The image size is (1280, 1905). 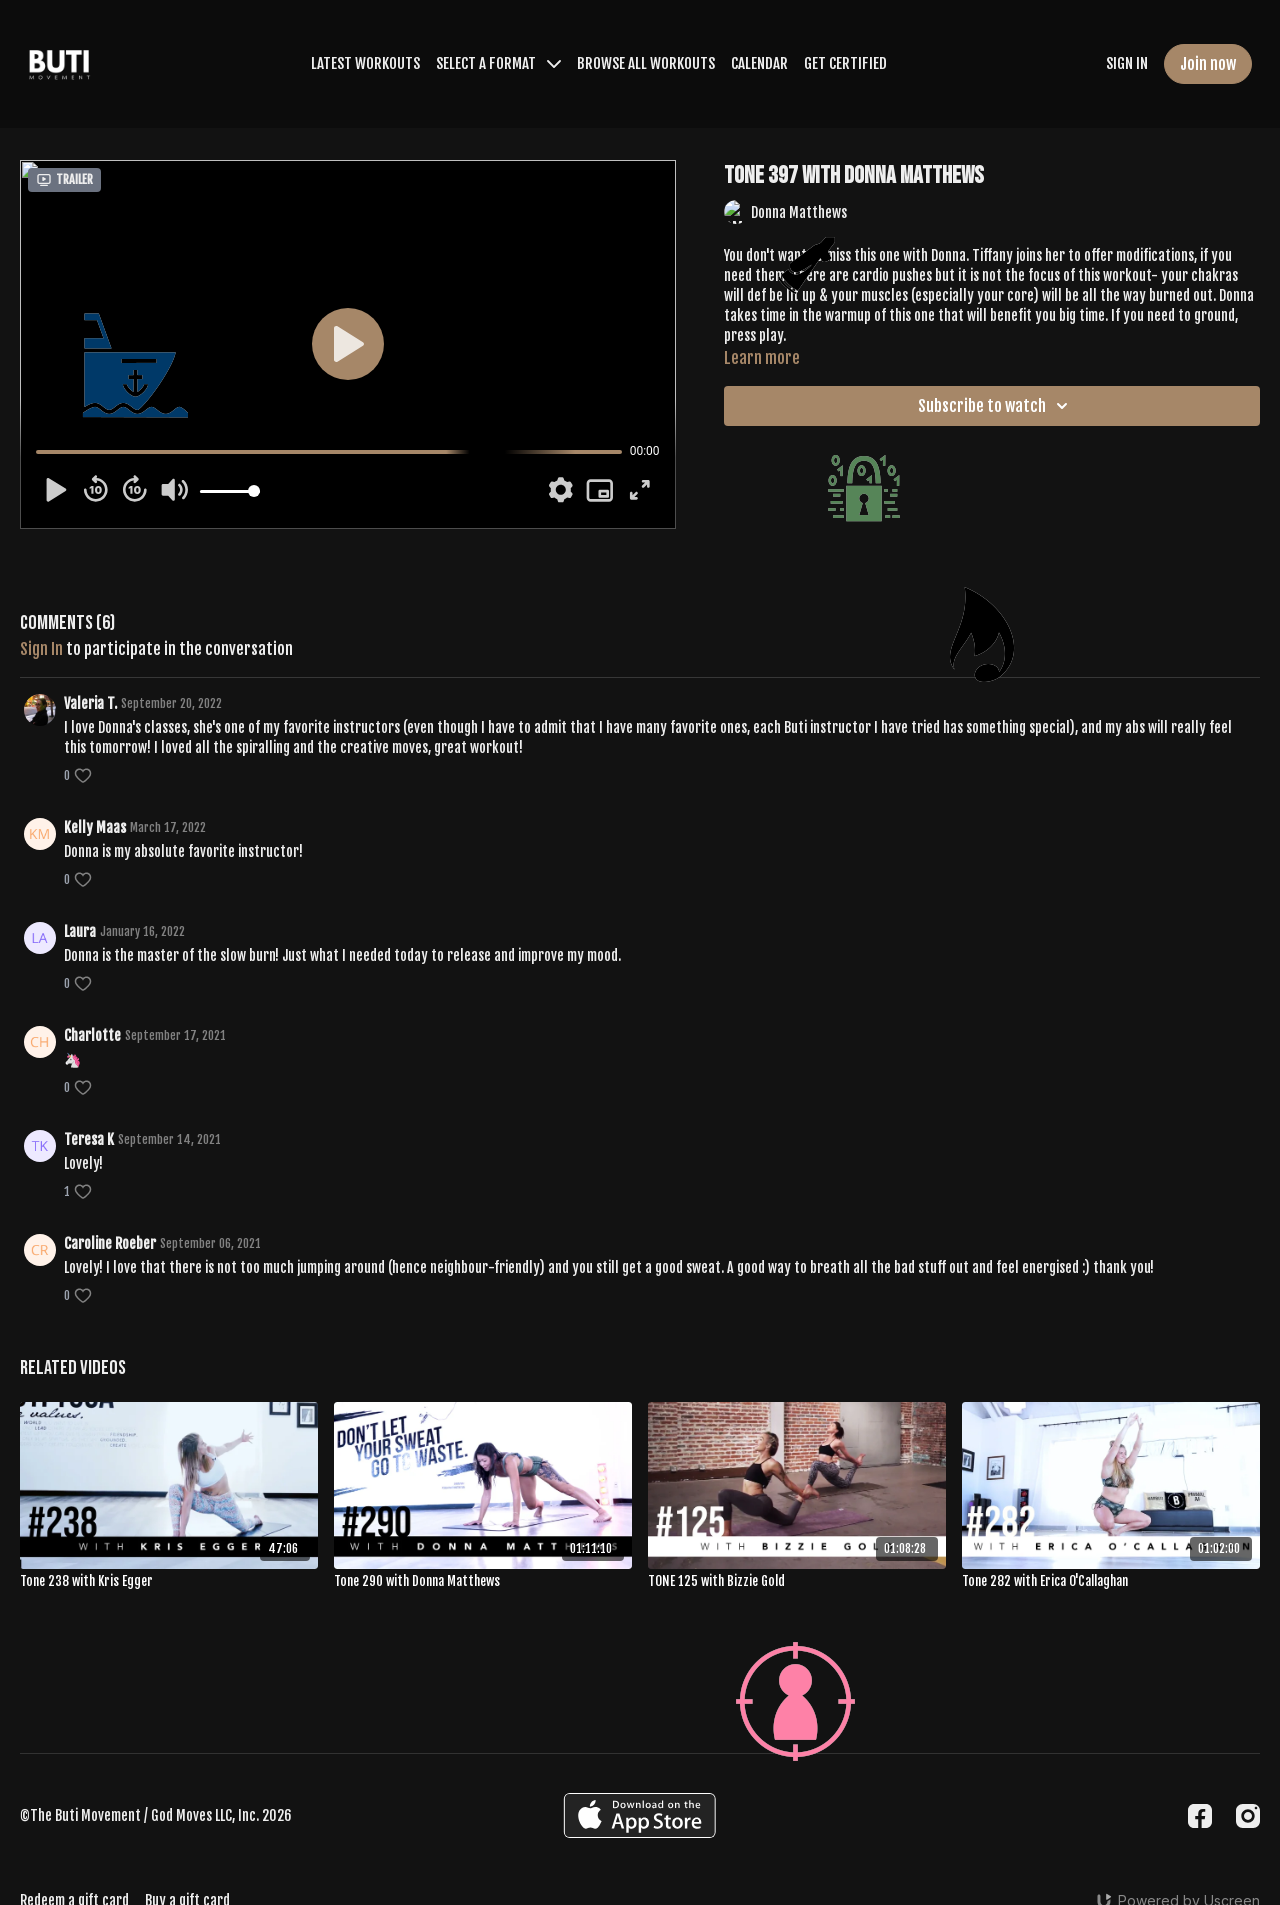 What do you see at coordinates (864, 489) in the screenshot?
I see `indicates a secure encrypted connection` at bounding box center [864, 489].